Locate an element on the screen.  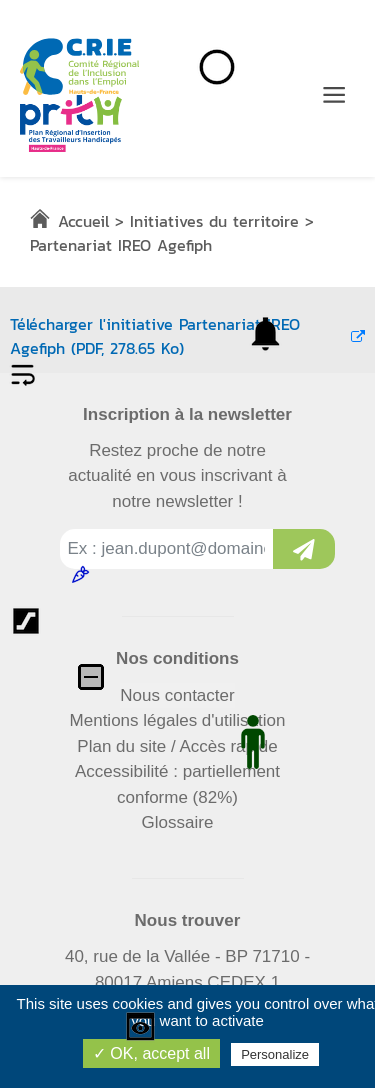
unselected radio button option is located at coordinates (217, 67).